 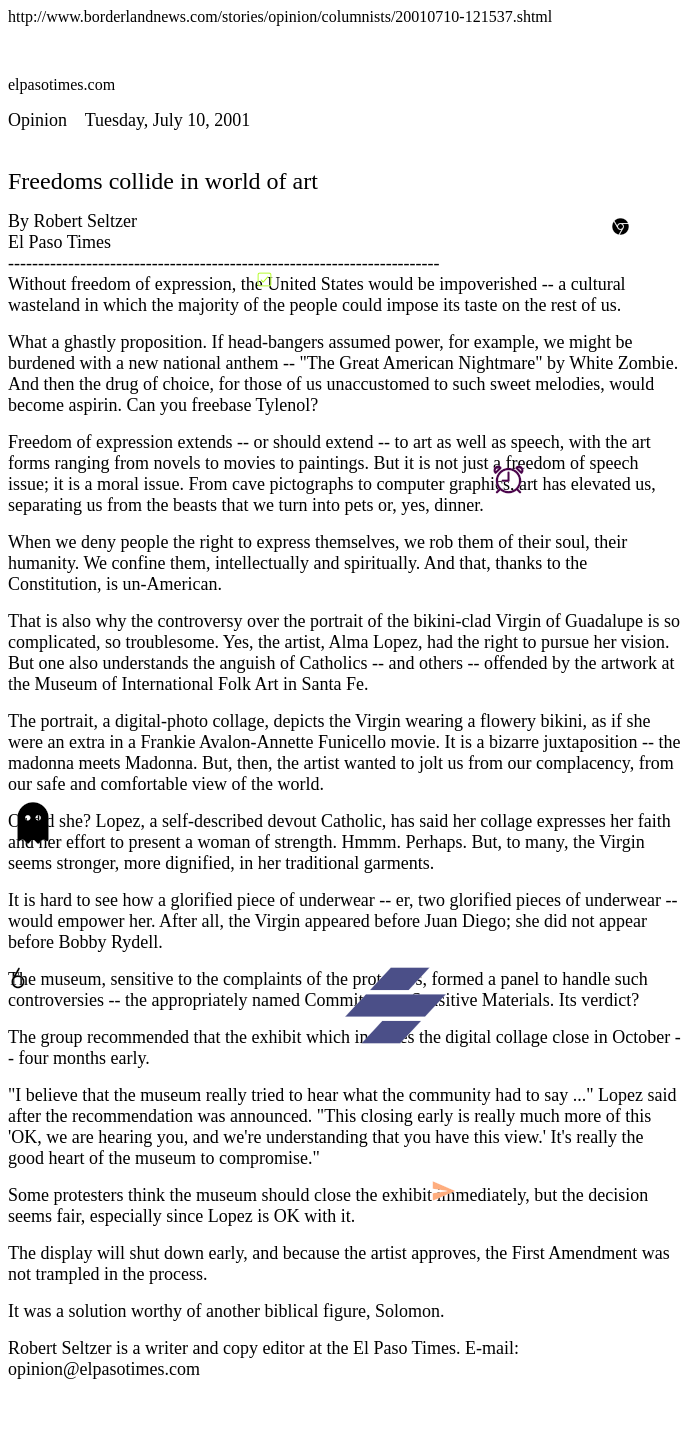 What do you see at coordinates (620, 226) in the screenshot?
I see `open link in Google Chrome browser` at bounding box center [620, 226].